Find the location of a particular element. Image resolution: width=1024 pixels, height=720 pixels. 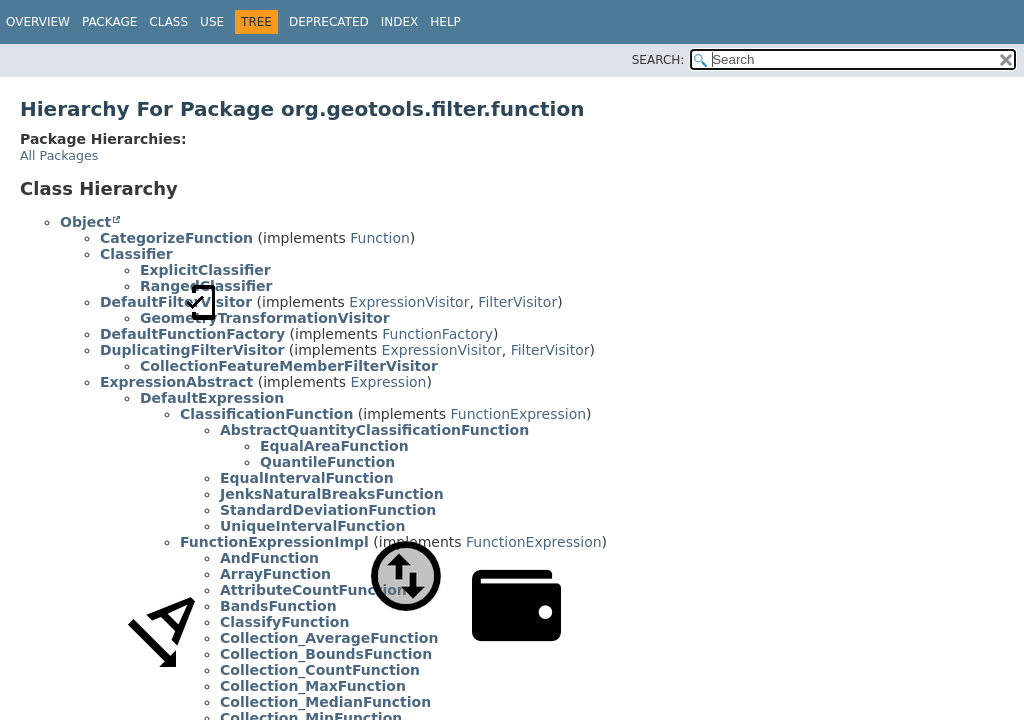

swap or reorder items vertically is located at coordinates (406, 576).